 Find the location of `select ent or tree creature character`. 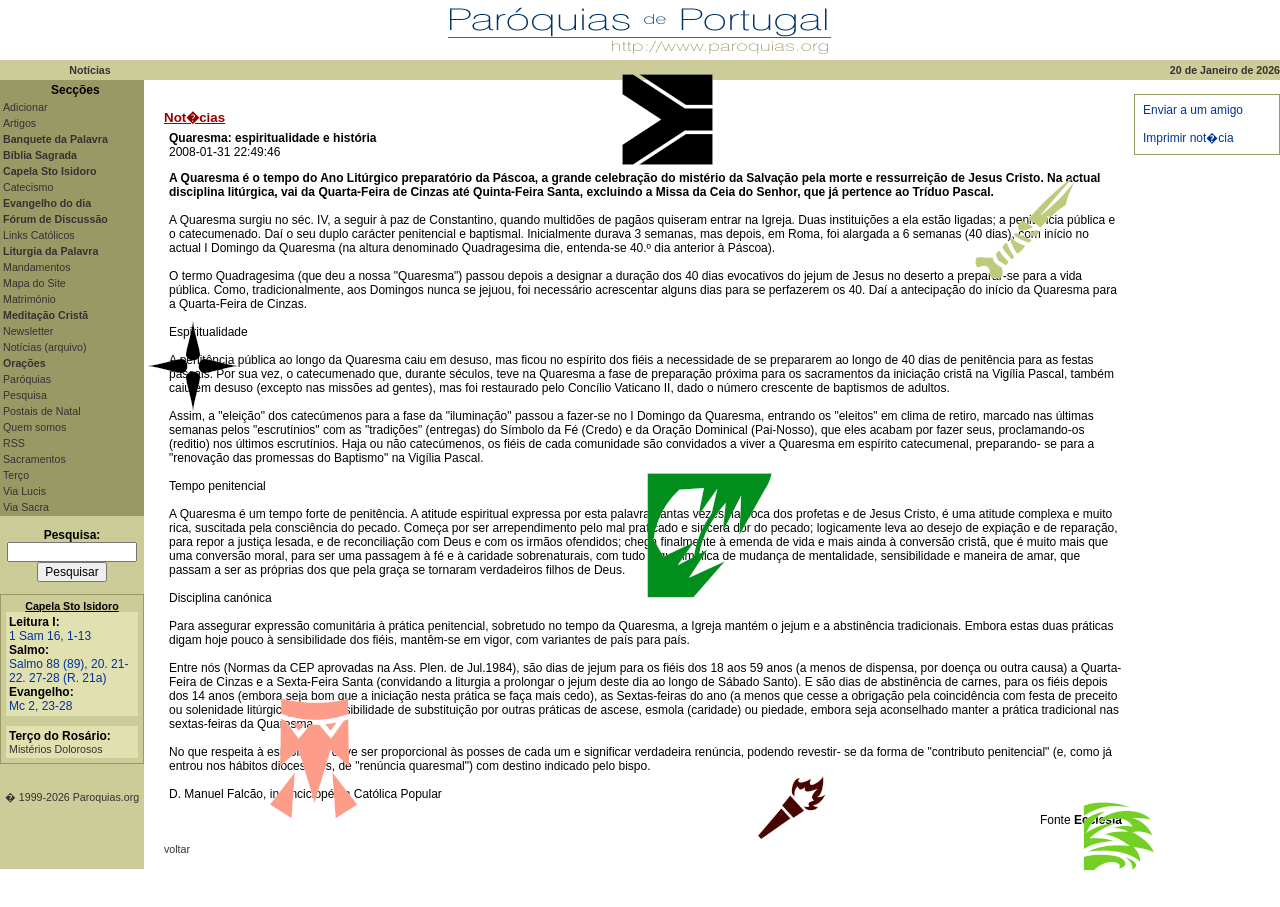

select ent or tree creature character is located at coordinates (709, 535).